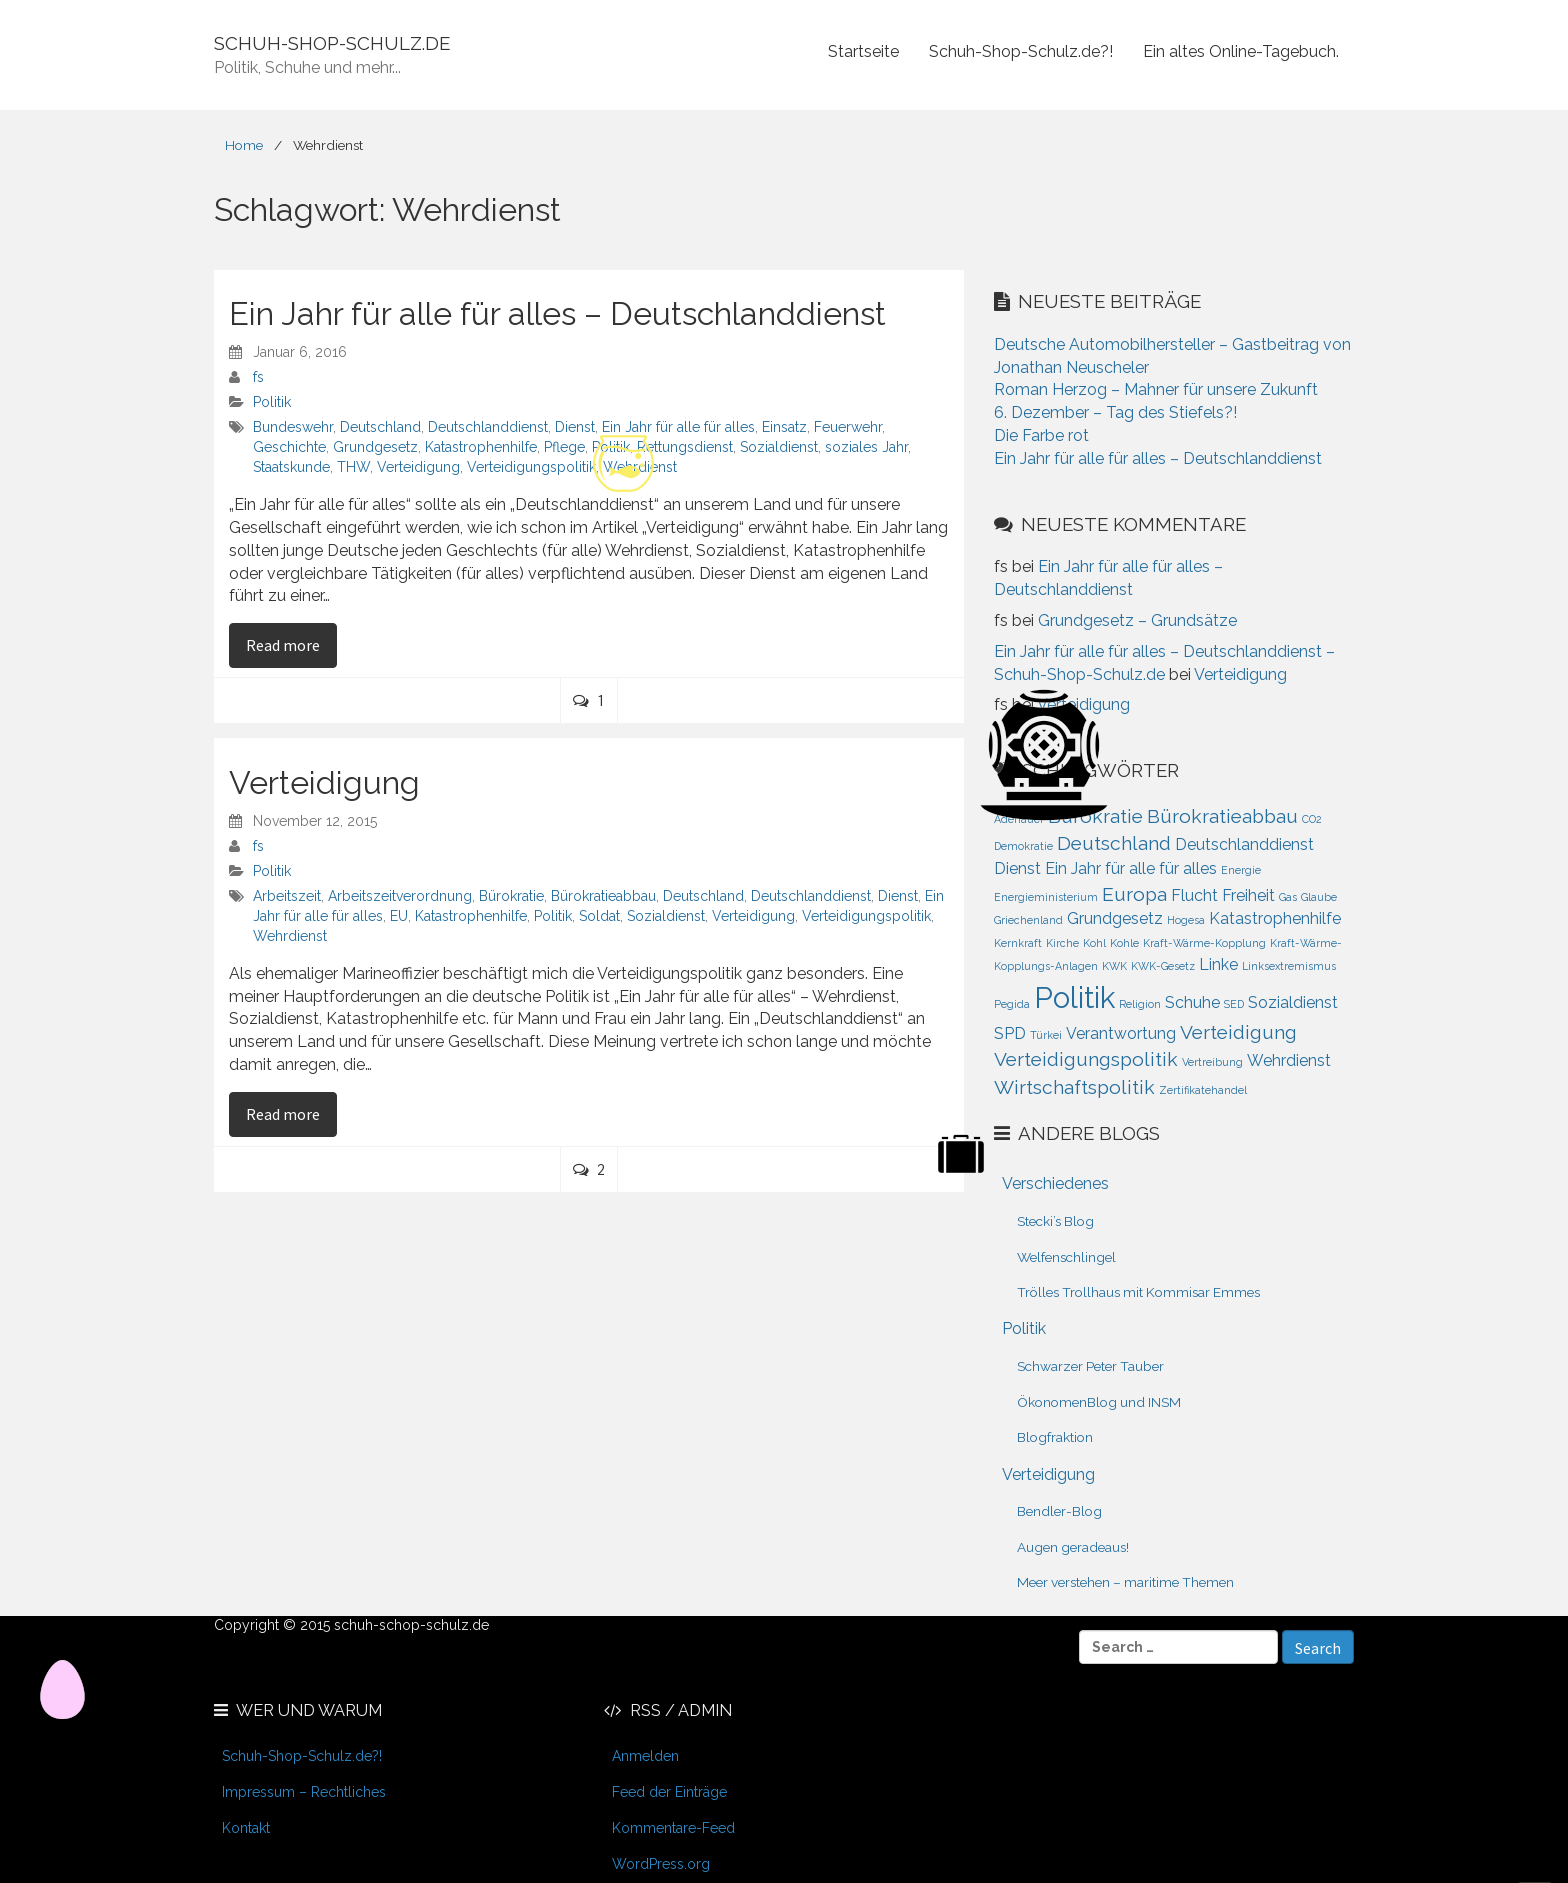 This screenshot has height=1883, width=1568. I want to click on indicates an egg item or ingredient in a game inventory, so click(62, 1689).